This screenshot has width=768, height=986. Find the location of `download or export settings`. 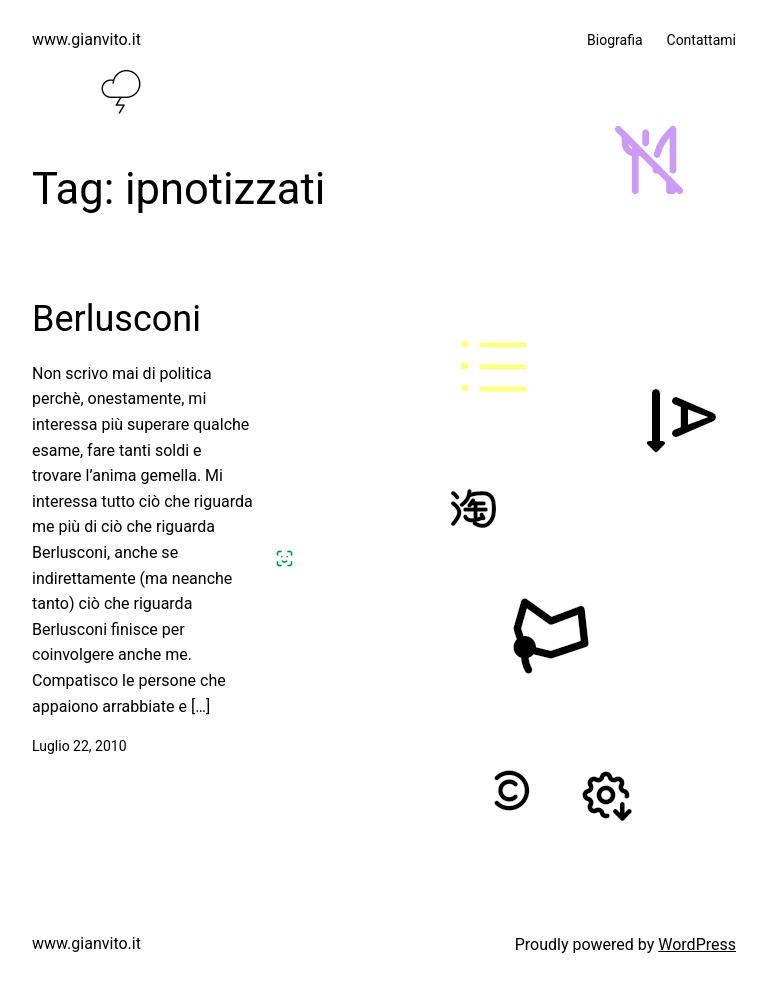

download or export settings is located at coordinates (606, 795).